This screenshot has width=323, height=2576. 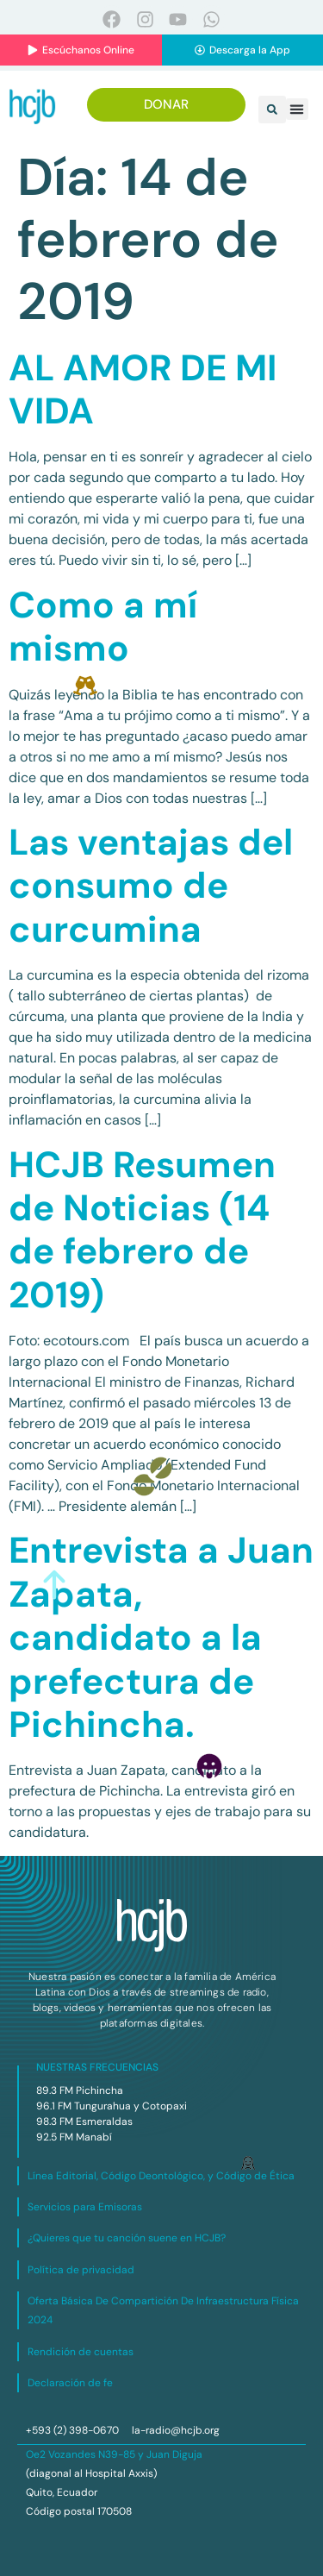 What do you see at coordinates (248, 2164) in the screenshot?
I see `linux operating system logo` at bounding box center [248, 2164].